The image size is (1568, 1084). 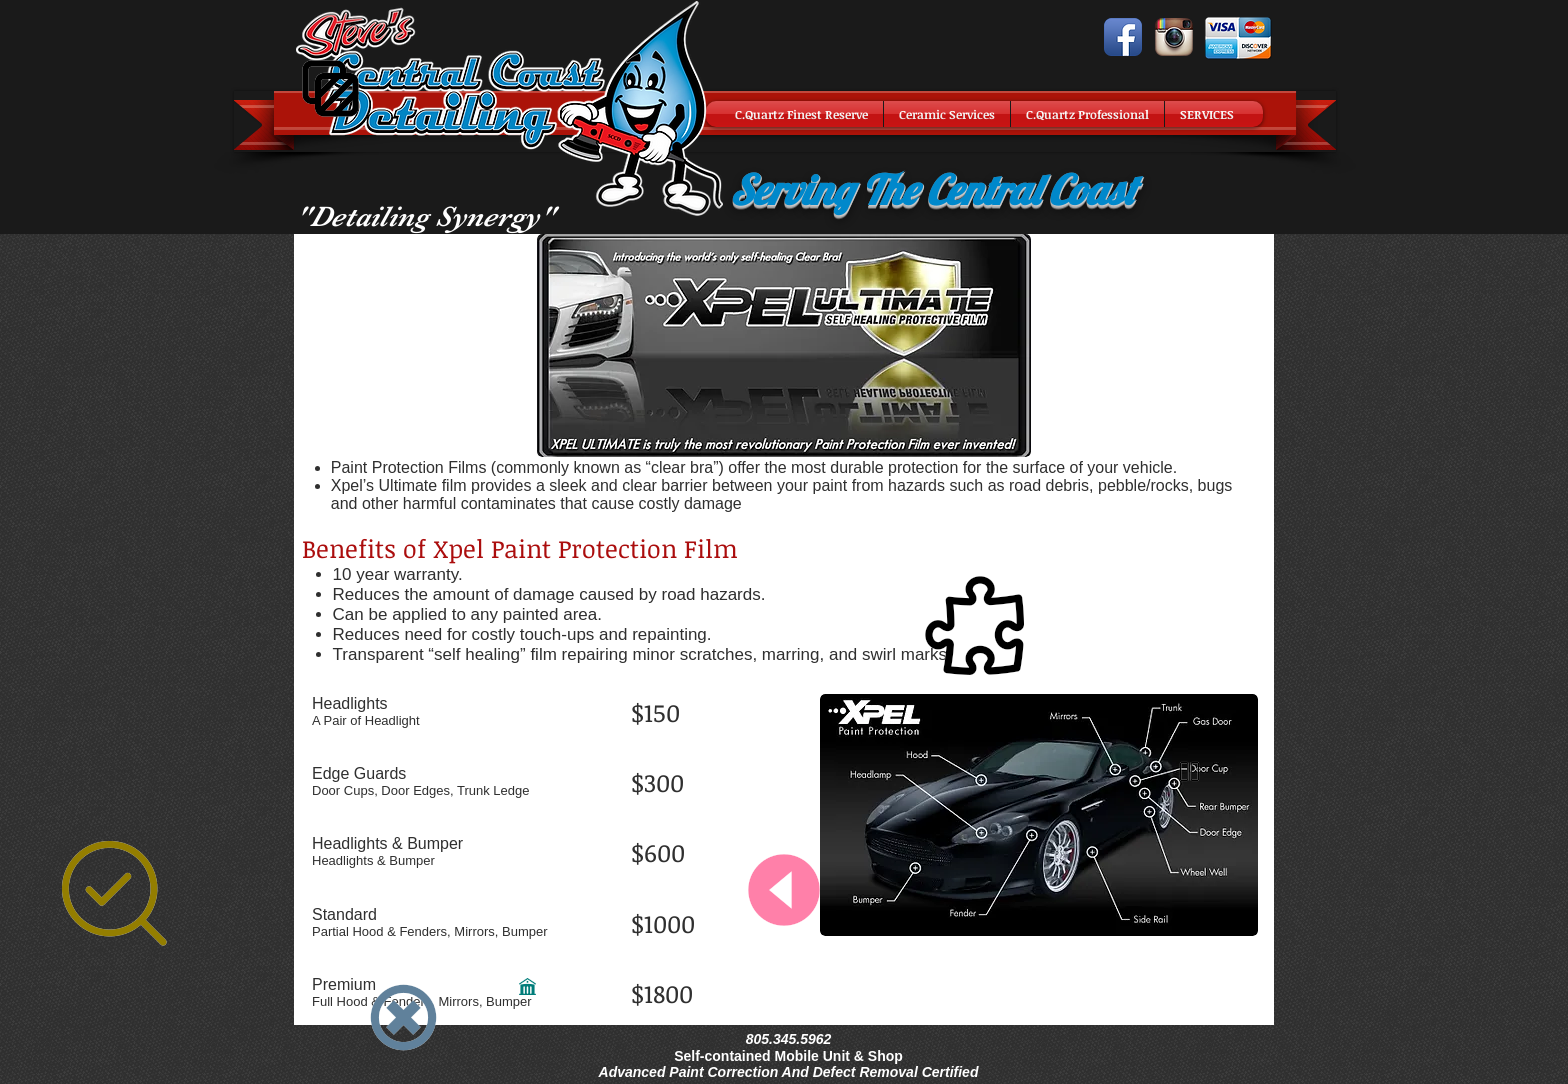 What do you see at coordinates (116, 895) in the screenshot?
I see `code scan completed successfully` at bounding box center [116, 895].